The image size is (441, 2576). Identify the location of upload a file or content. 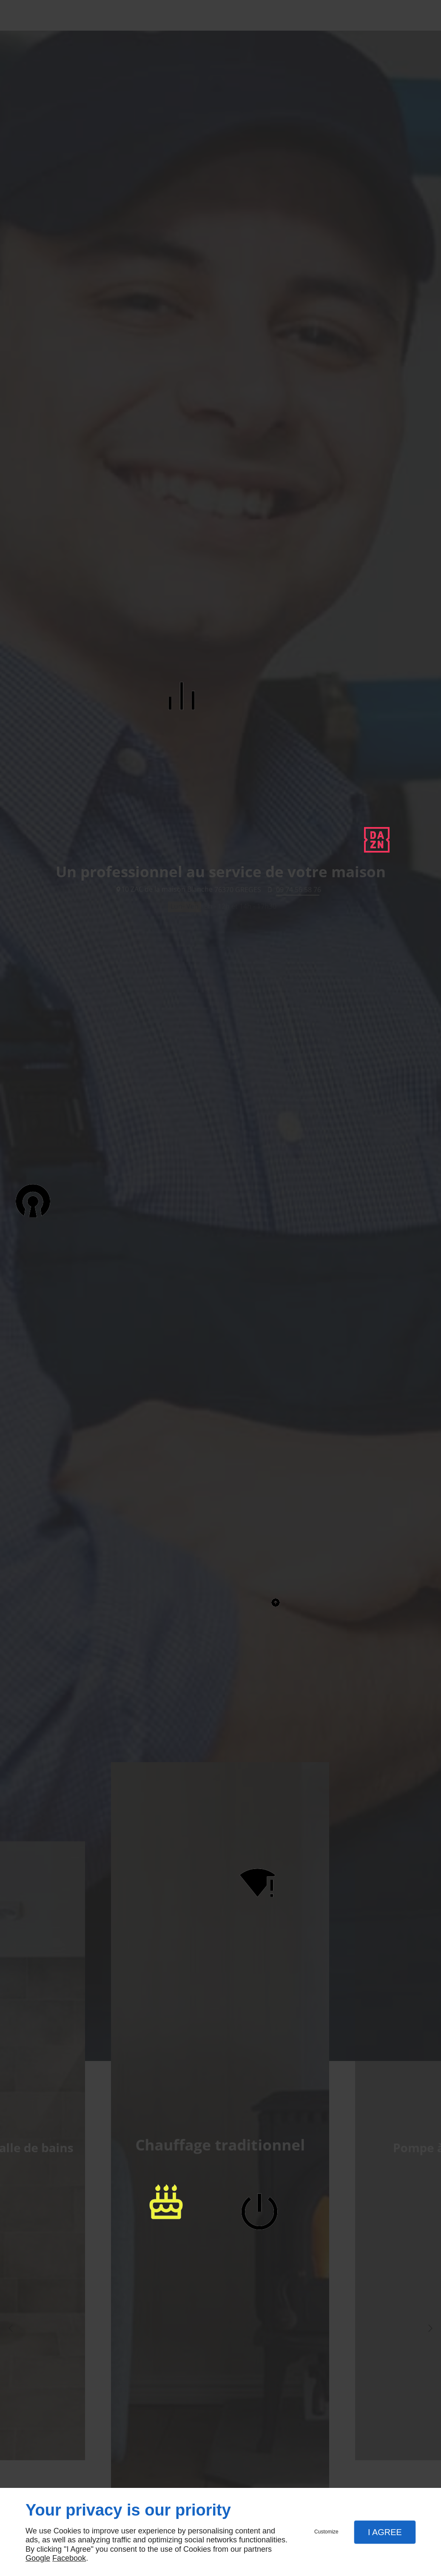
(276, 1603).